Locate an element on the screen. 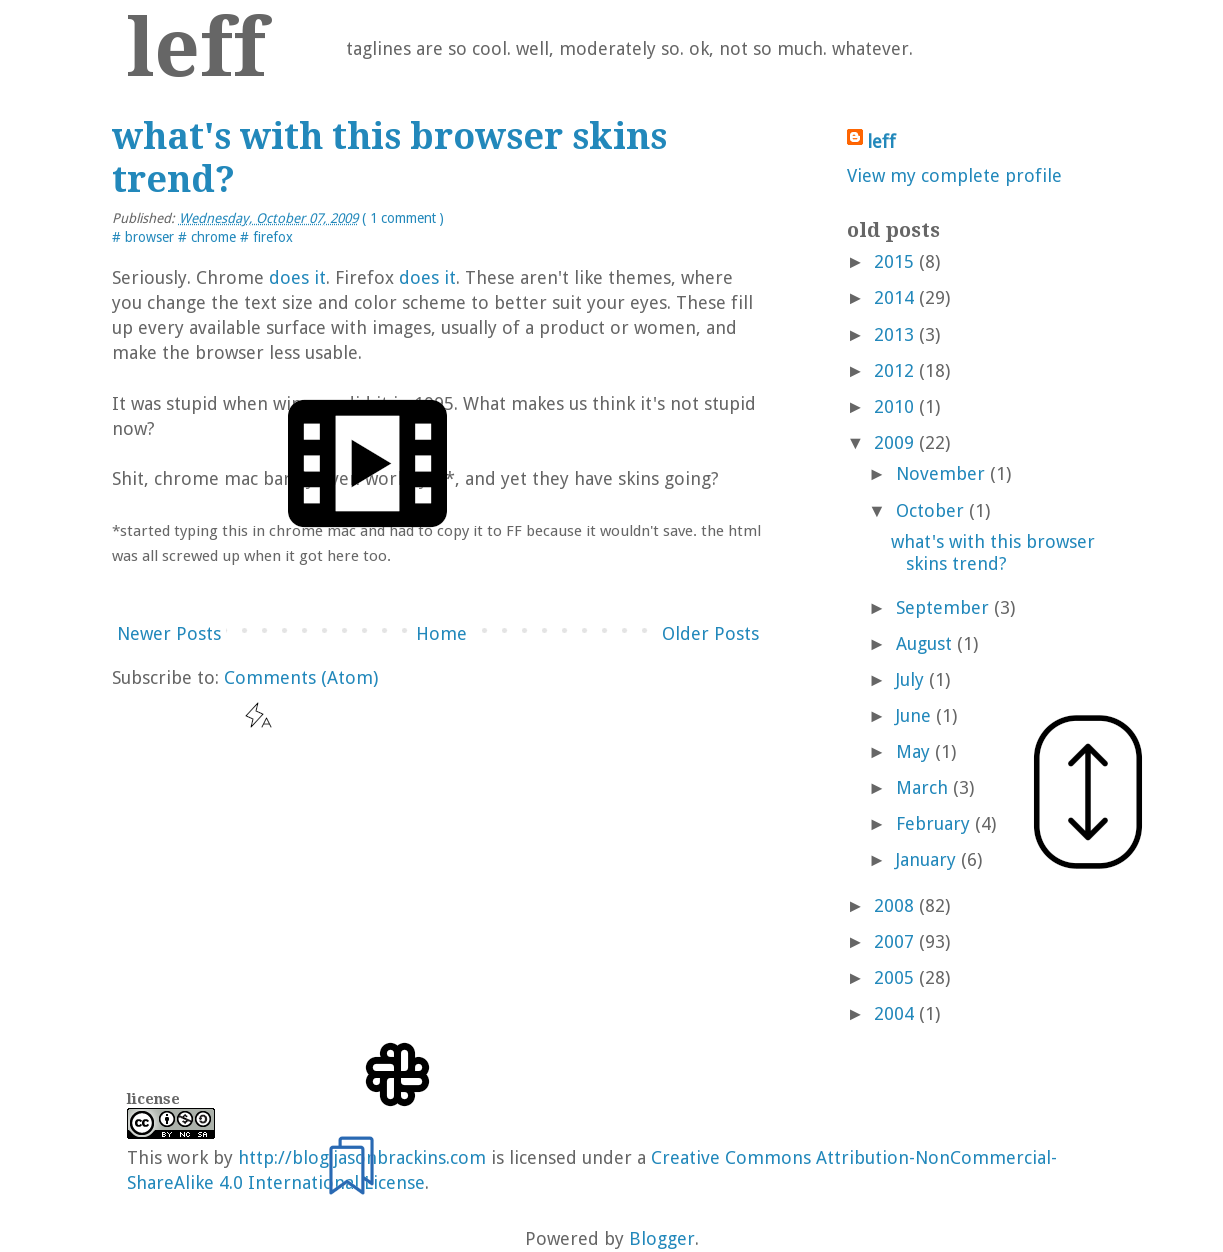 This screenshot has width=1223, height=1252. scroll up or down on the page is located at coordinates (1088, 792).